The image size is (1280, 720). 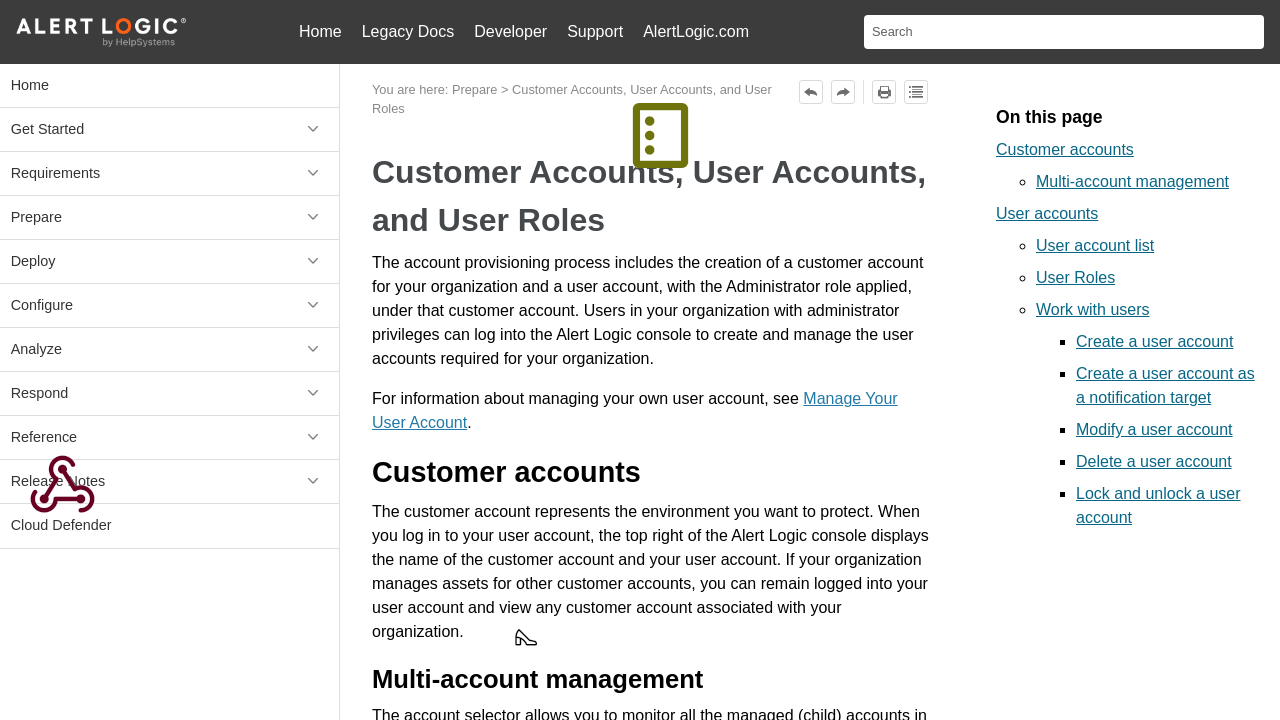 I want to click on view or open film script, so click(x=660, y=135).